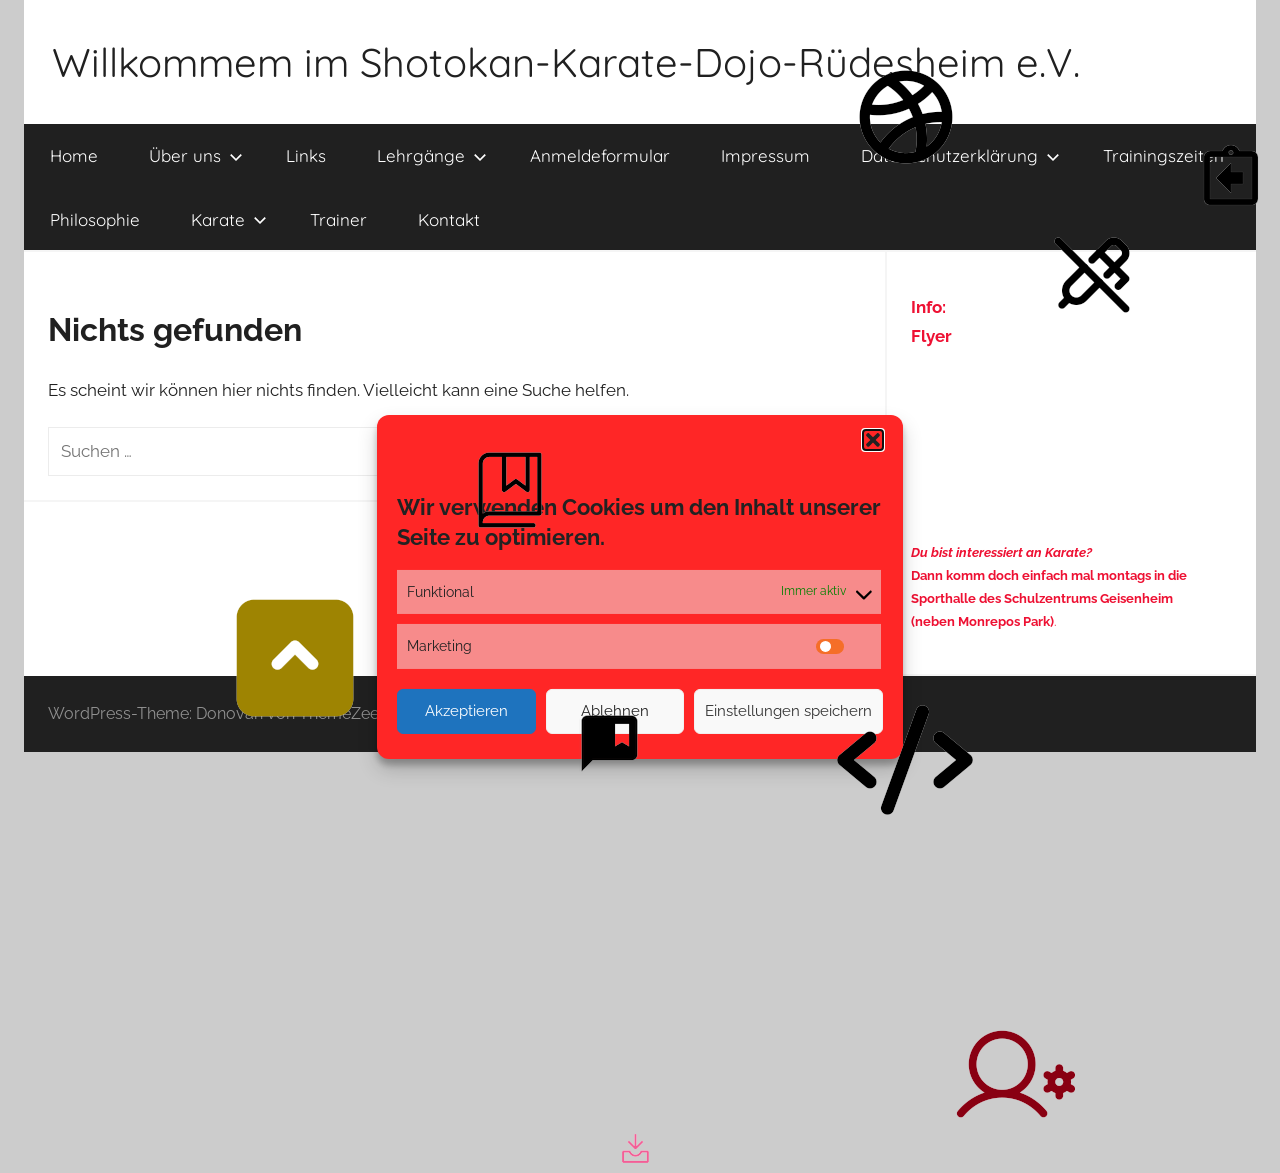  What do you see at coordinates (295, 658) in the screenshot?
I see `collapse an expanded section` at bounding box center [295, 658].